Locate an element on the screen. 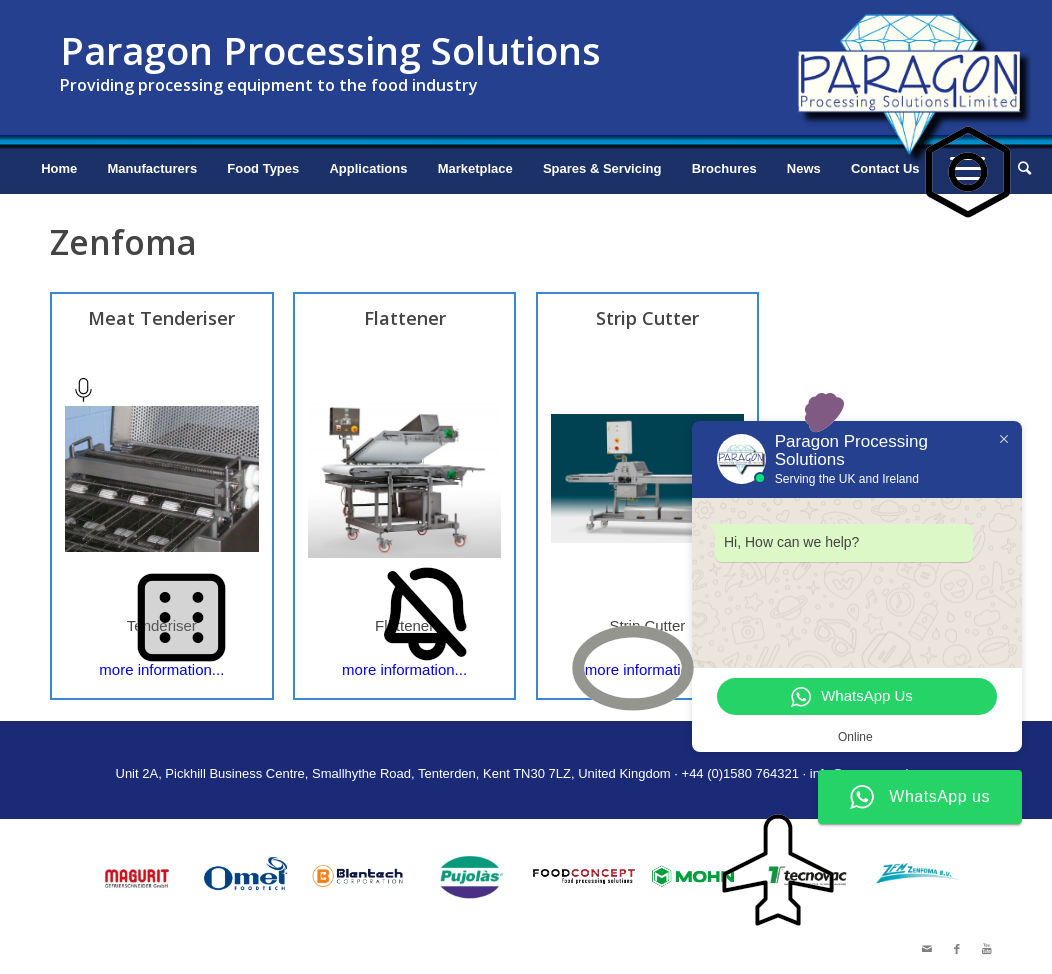  randomize or shuffle content is located at coordinates (181, 617).